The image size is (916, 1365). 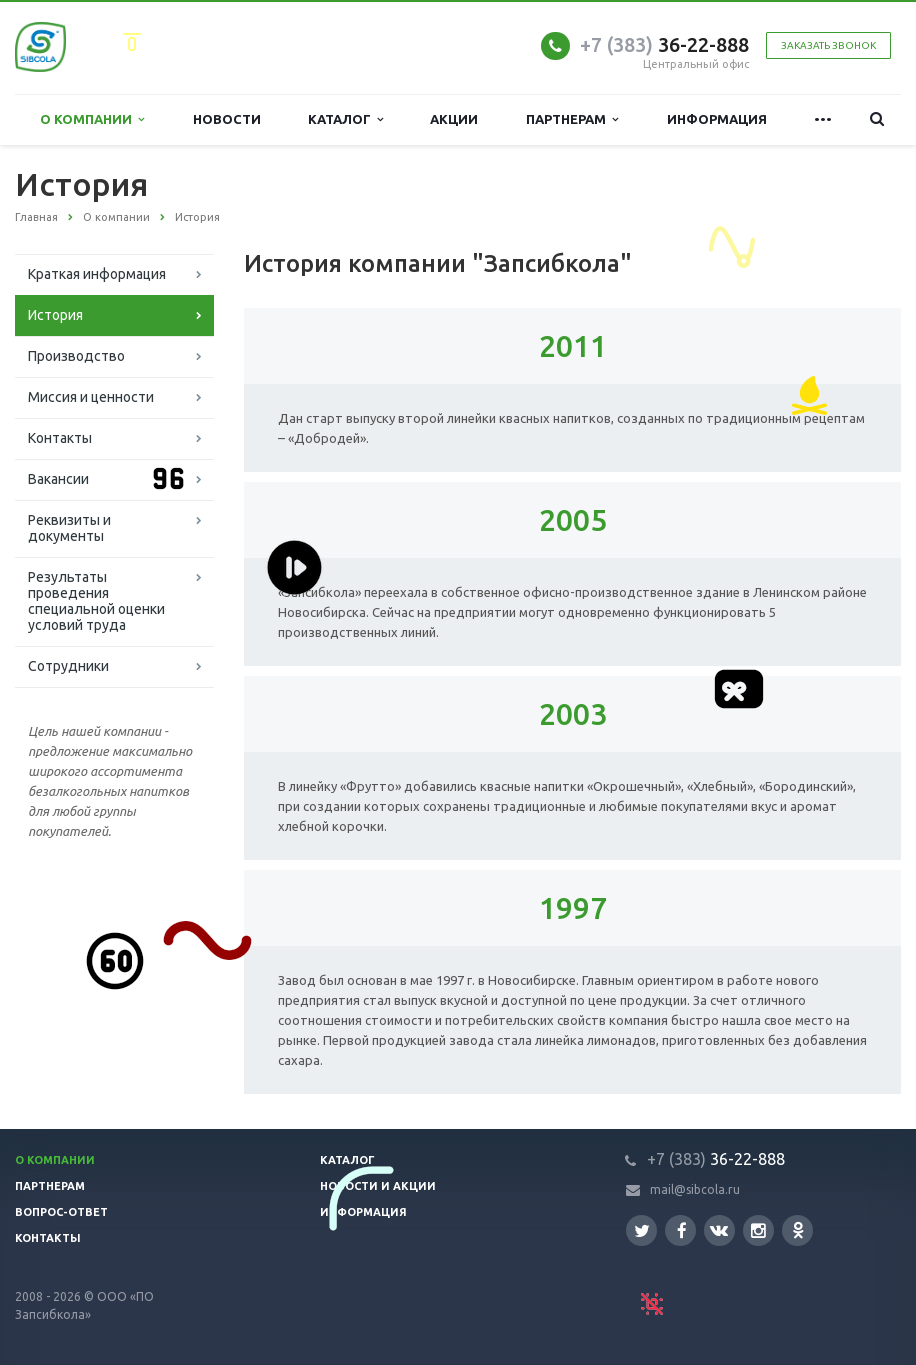 I want to click on artboard or canvas is disabled, so click(x=652, y=1304).